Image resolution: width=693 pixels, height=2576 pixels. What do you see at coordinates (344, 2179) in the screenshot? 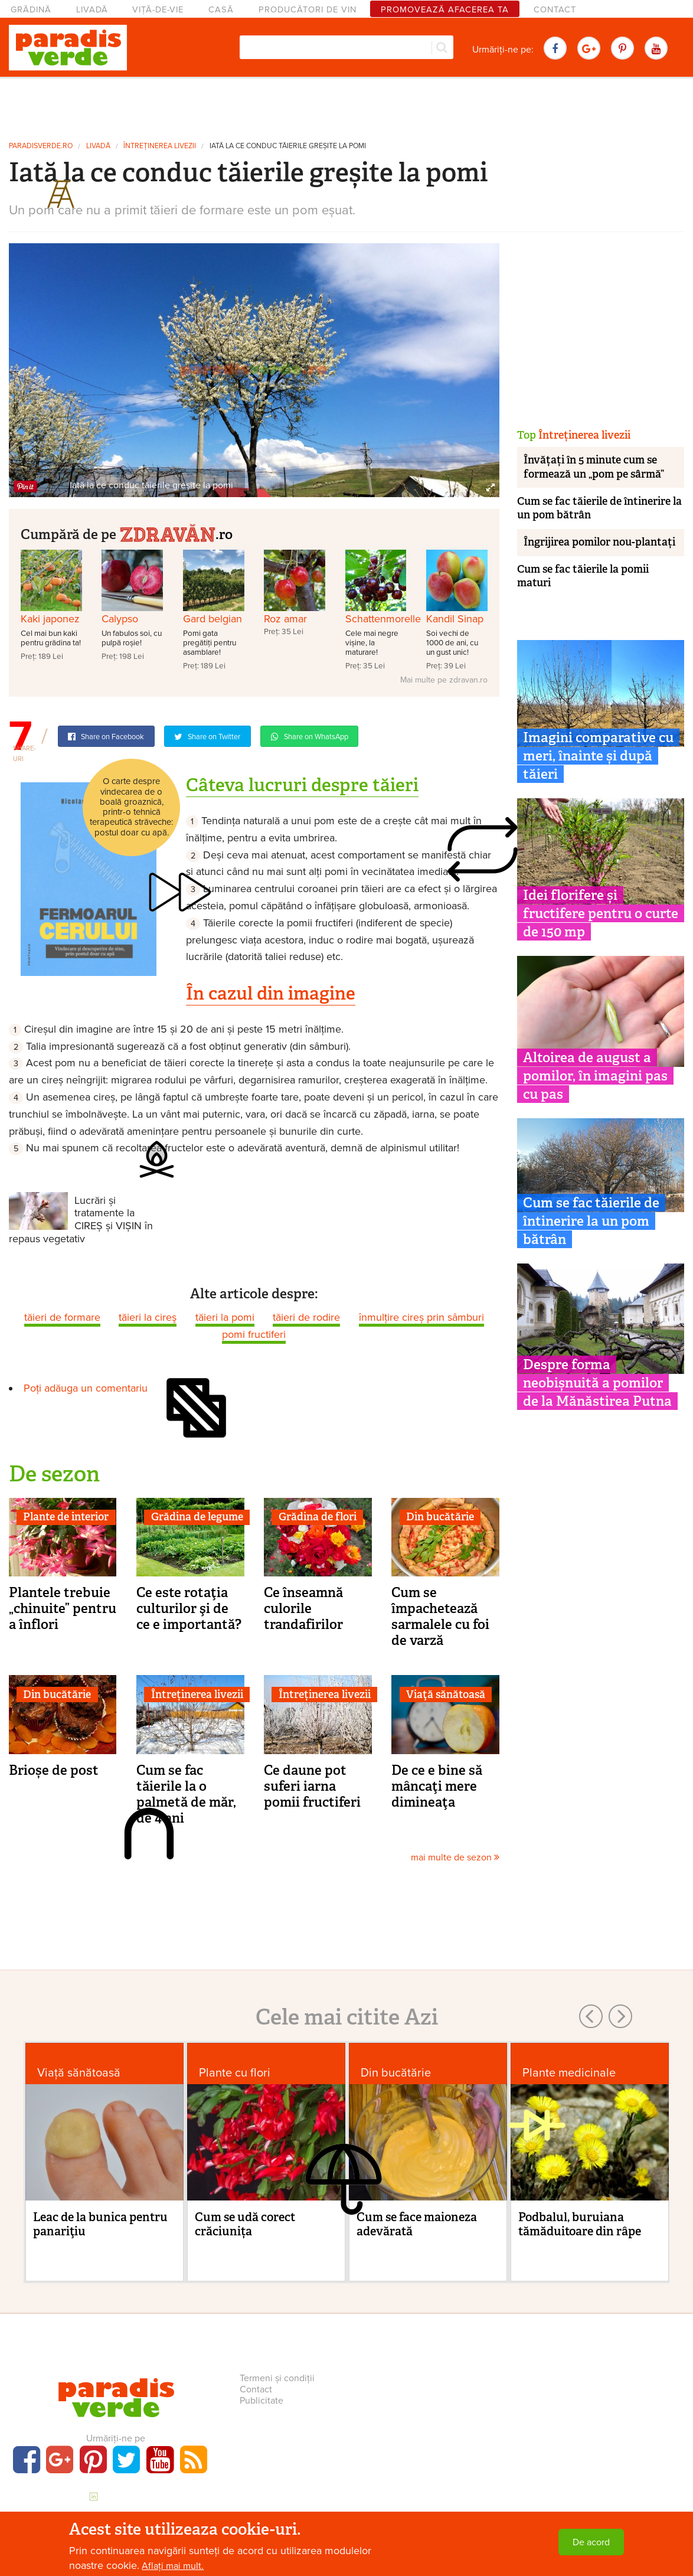
I see `view weather protection or rain forecast` at bounding box center [344, 2179].